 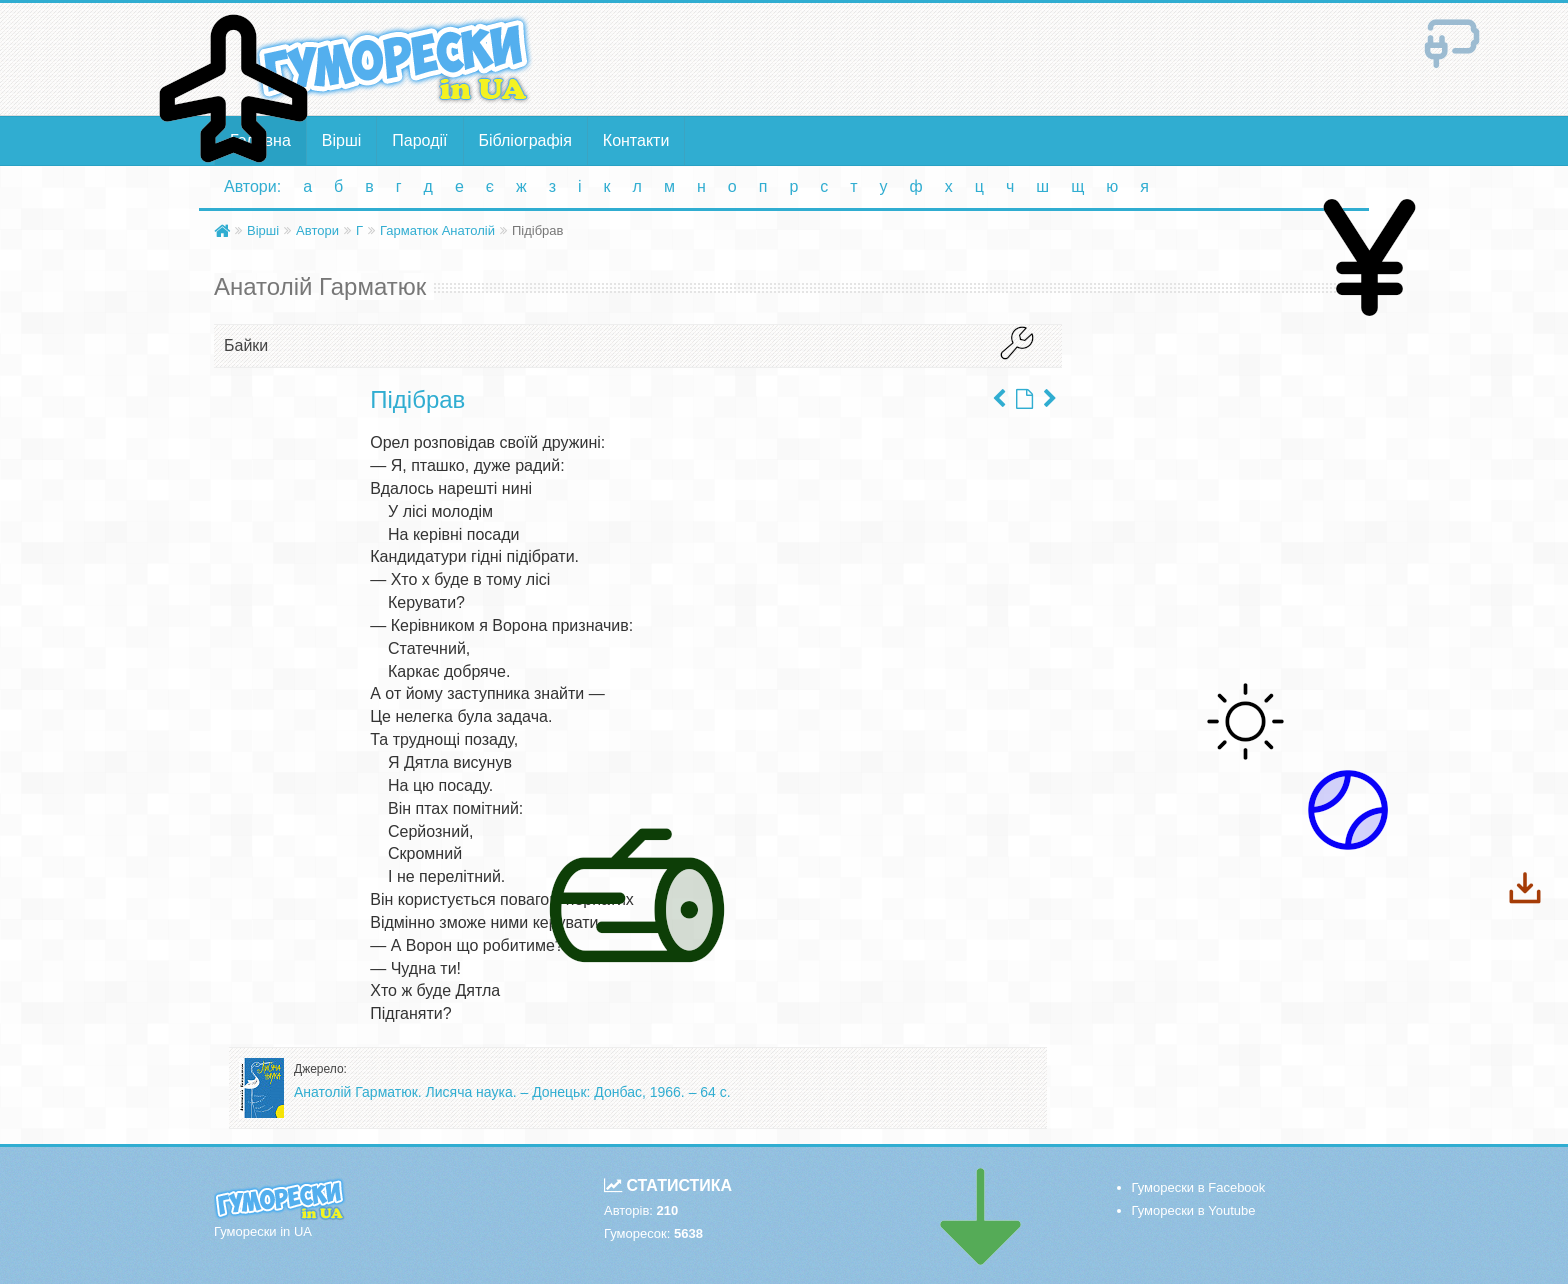 What do you see at coordinates (1525, 889) in the screenshot?
I see `download a file to your device` at bounding box center [1525, 889].